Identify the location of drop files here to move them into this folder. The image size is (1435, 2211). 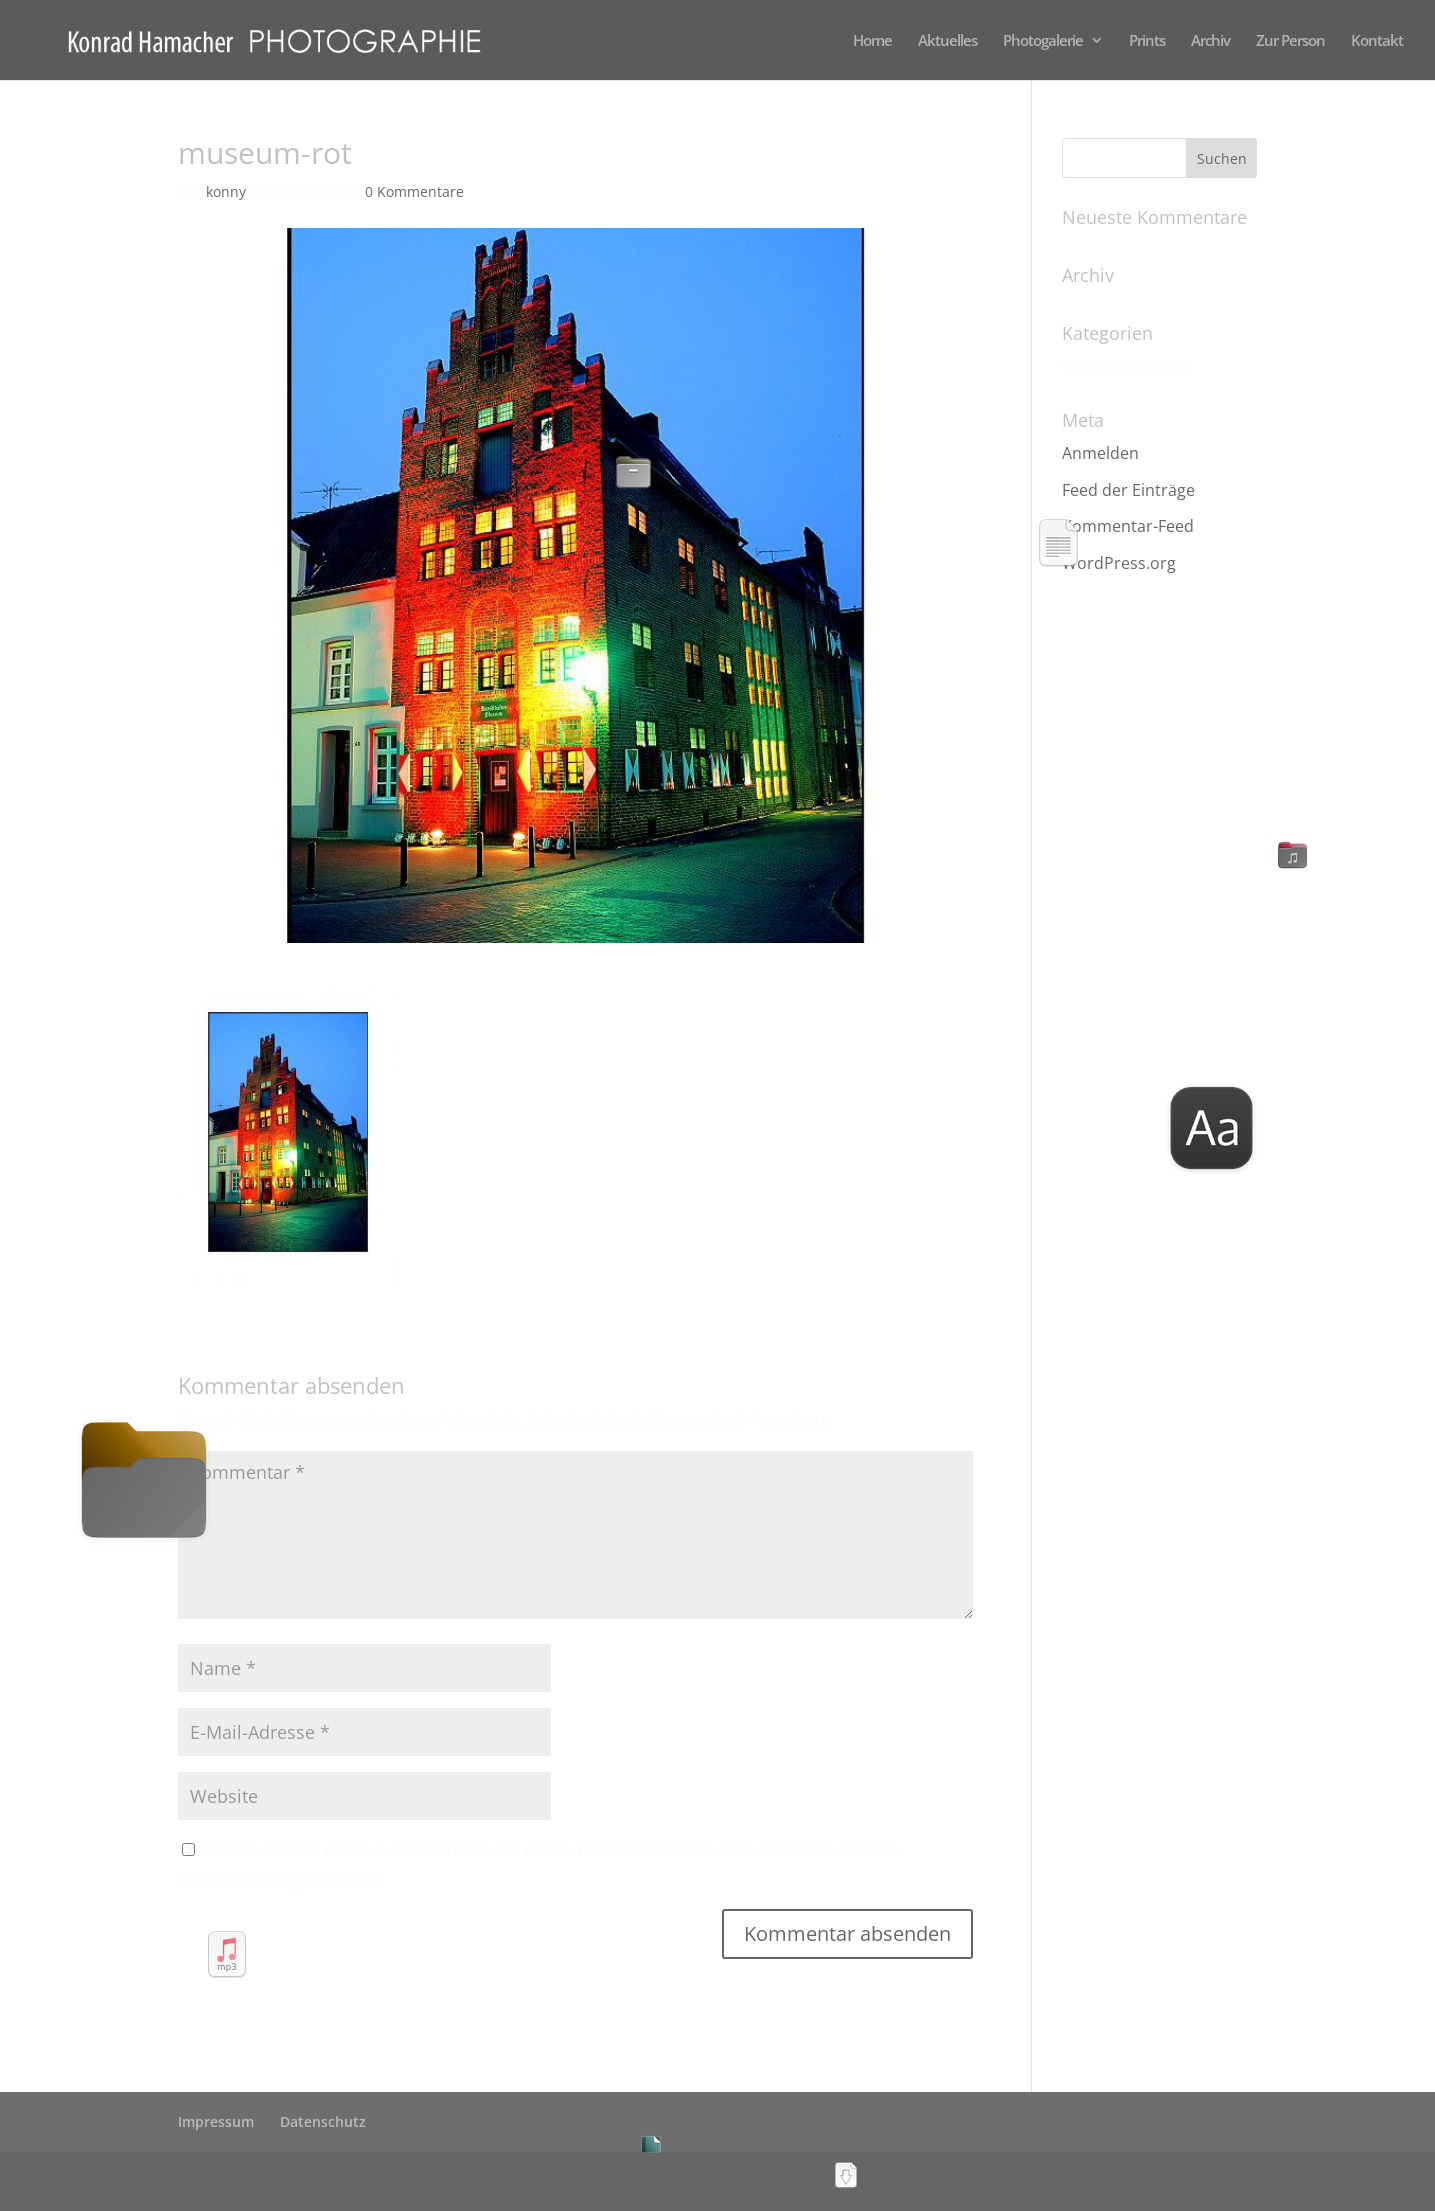
(144, 1480).